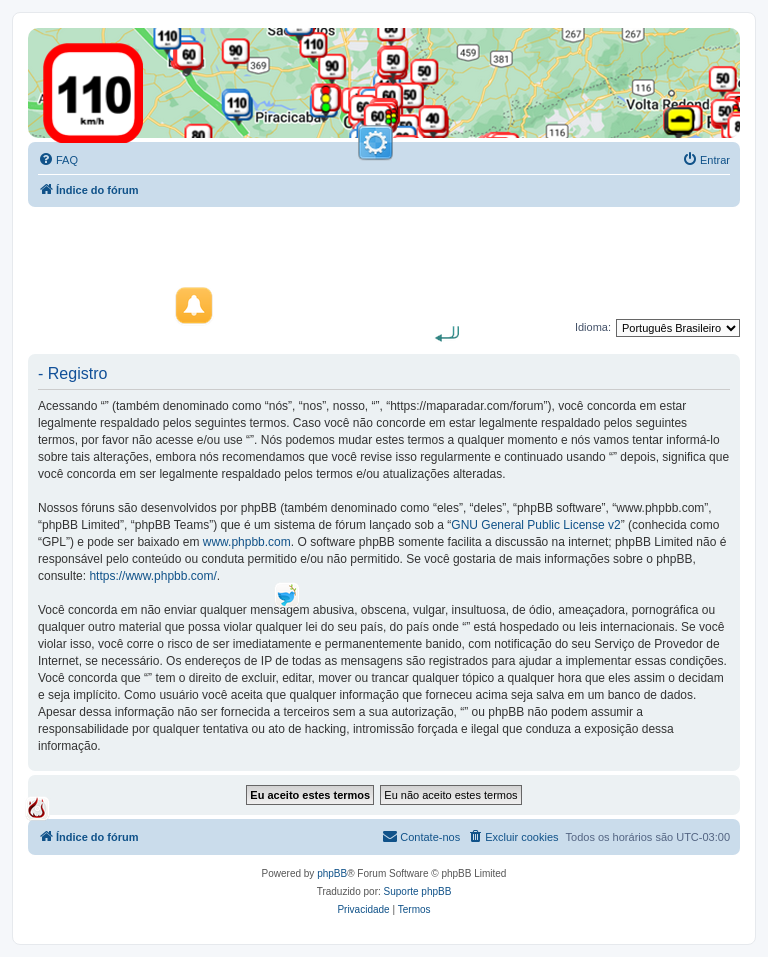 The image size is (768, 957). What do you see at coordinates (194, 306) in the screenshot?
I see `open notification preferences` at bounding box center [194, 306].